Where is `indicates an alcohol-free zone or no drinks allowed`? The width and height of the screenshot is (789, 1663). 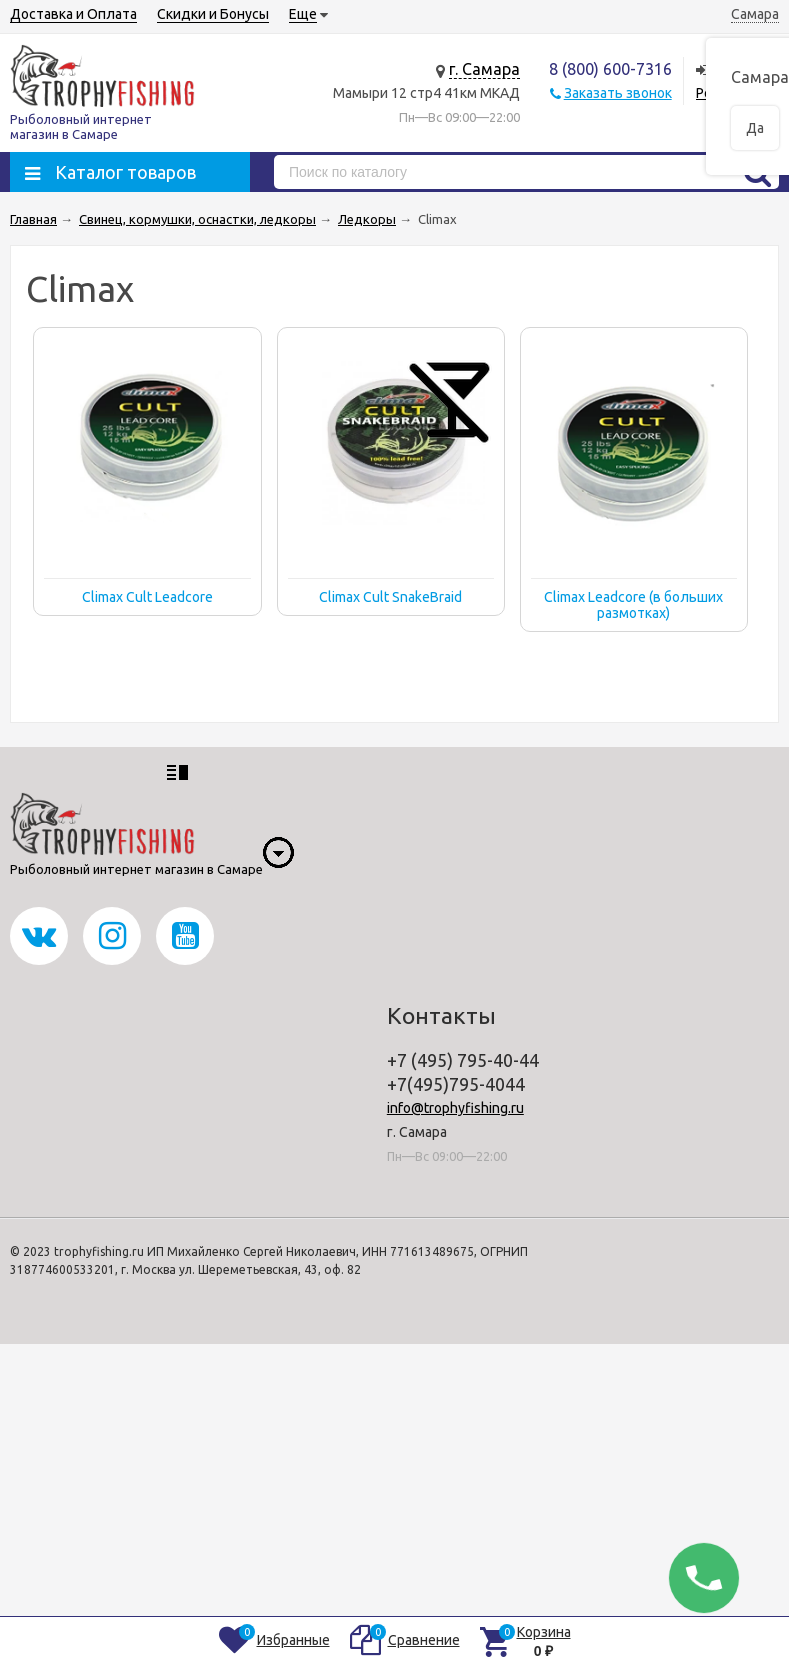
indicates an alcohol-free zone or no drinks allowed is located at coordinates (452, 400).